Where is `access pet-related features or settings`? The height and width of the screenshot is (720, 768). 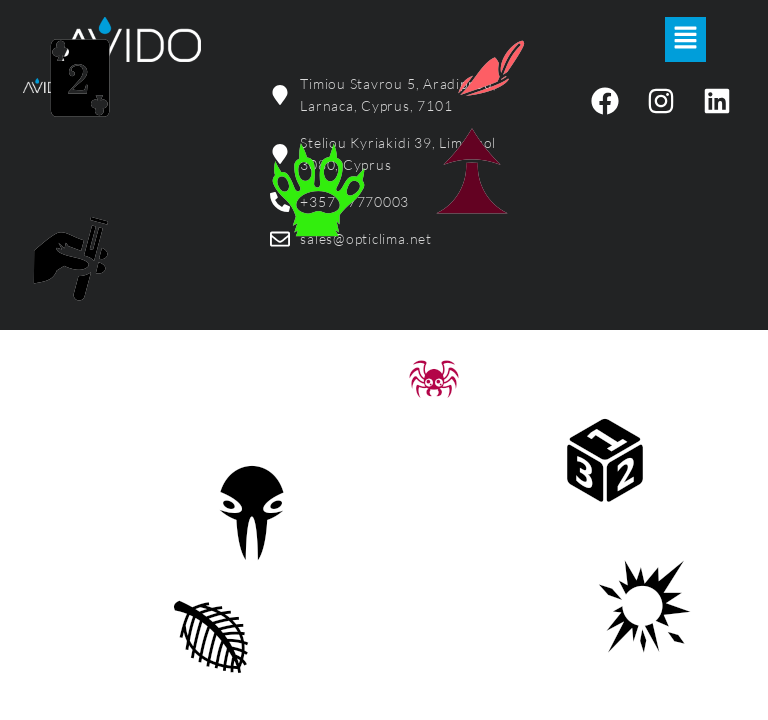 access pet-related features or settings is located at coordinates (319, 189).